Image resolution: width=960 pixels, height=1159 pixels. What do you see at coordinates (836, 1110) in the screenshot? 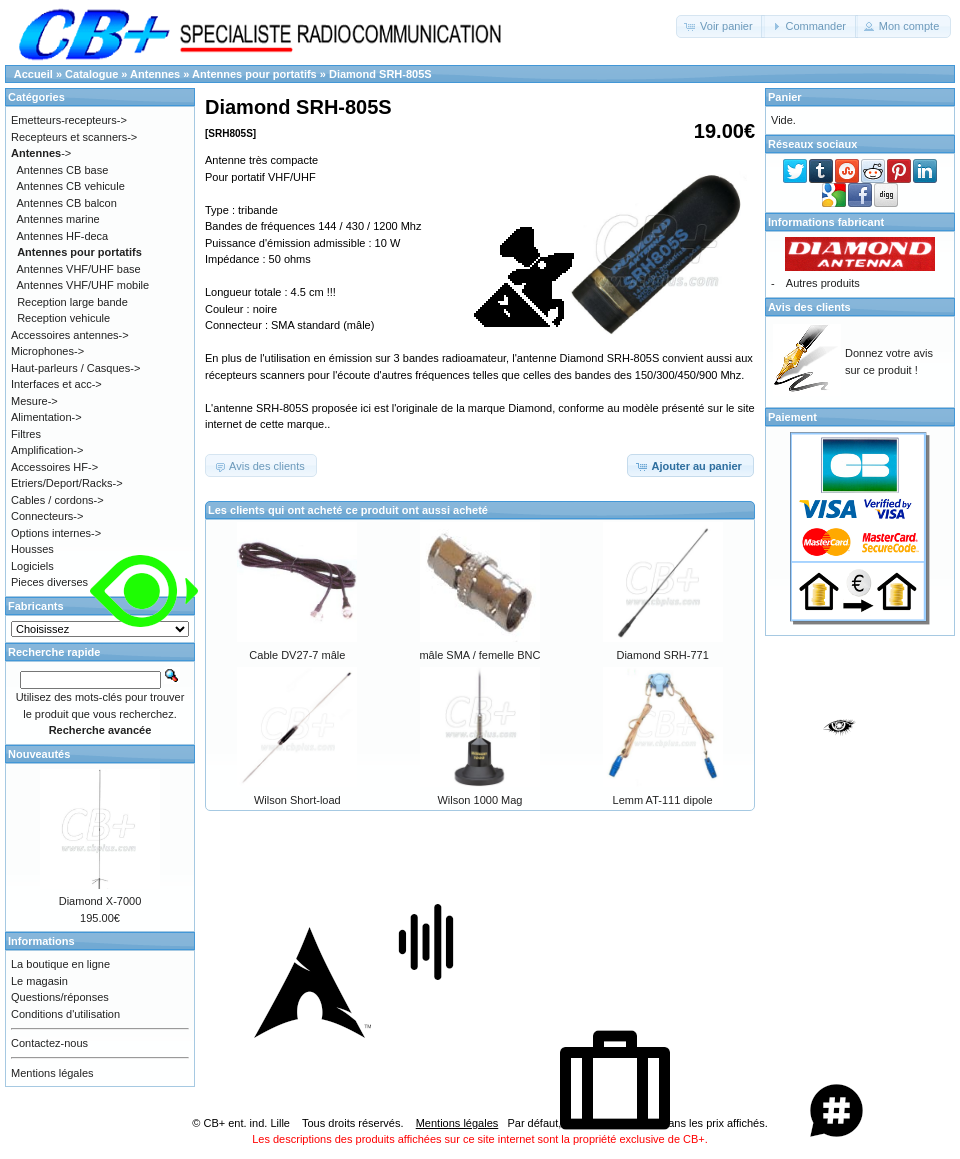
I see `open a chat channel or thread` at bounding box center [836, 1110].